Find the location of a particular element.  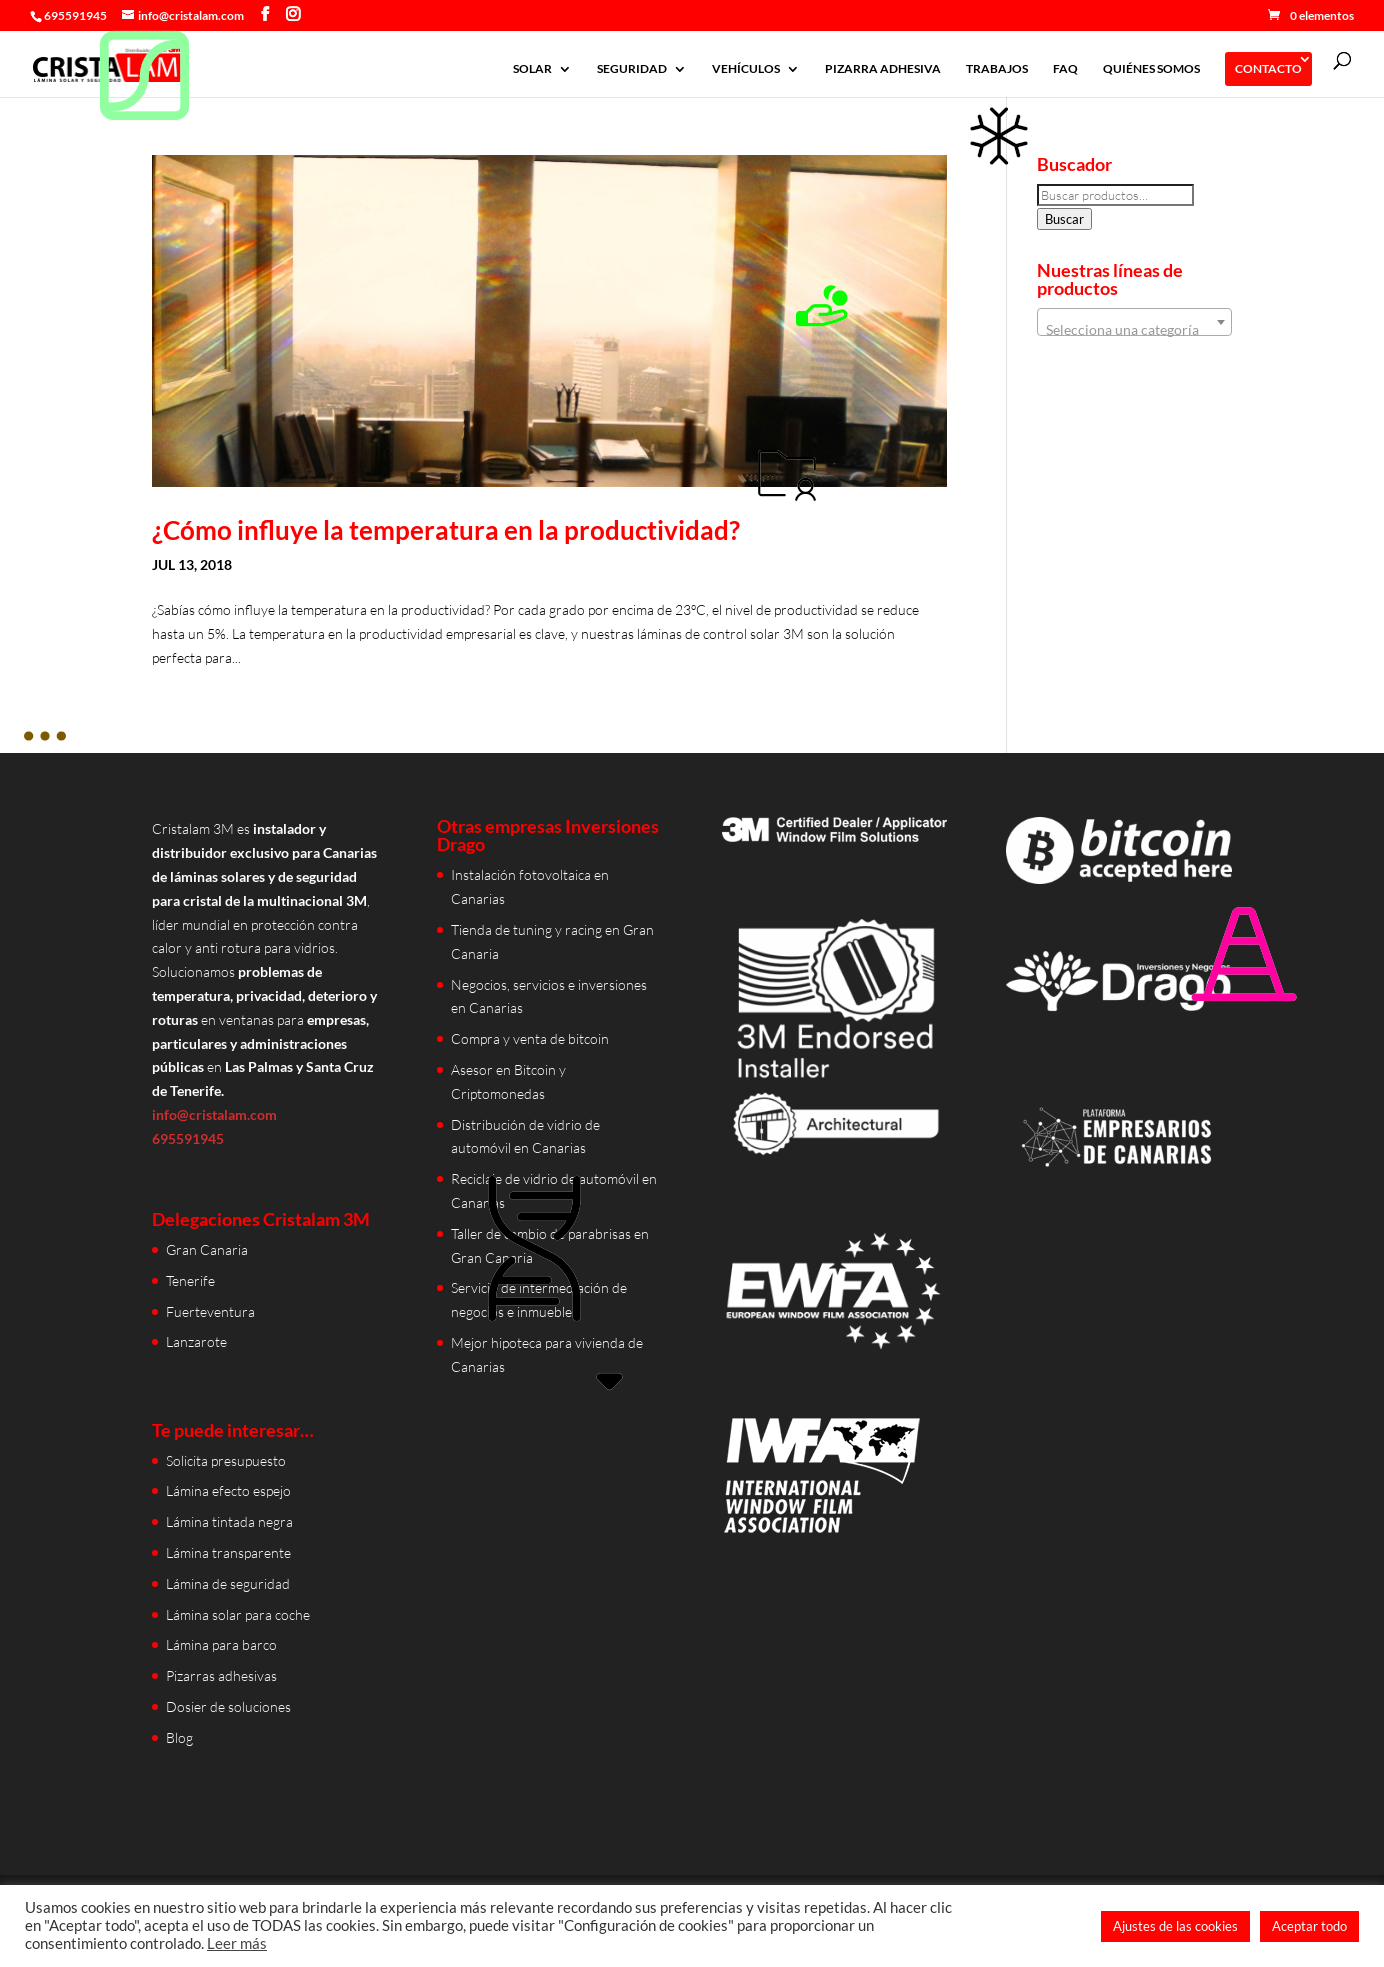

access user-specific files or documents is located at coordinates (787, 472).